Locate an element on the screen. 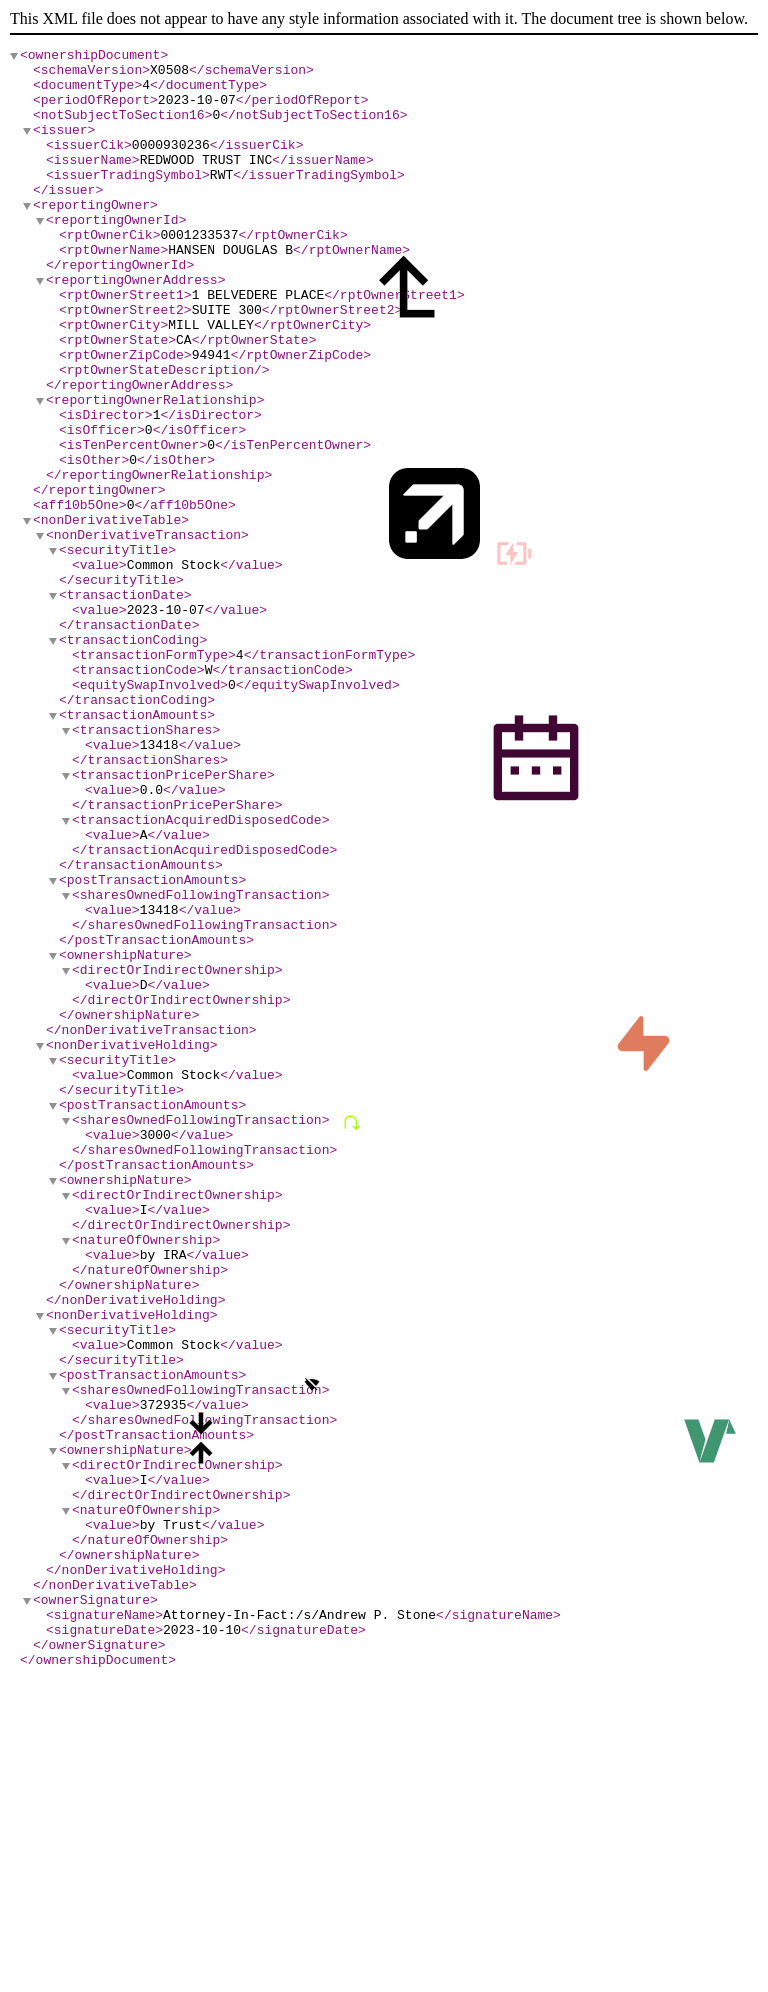 The height and width of the screenshot is (1992, 768). go back to the previous screen or step is located at coordinates (351, 1122).